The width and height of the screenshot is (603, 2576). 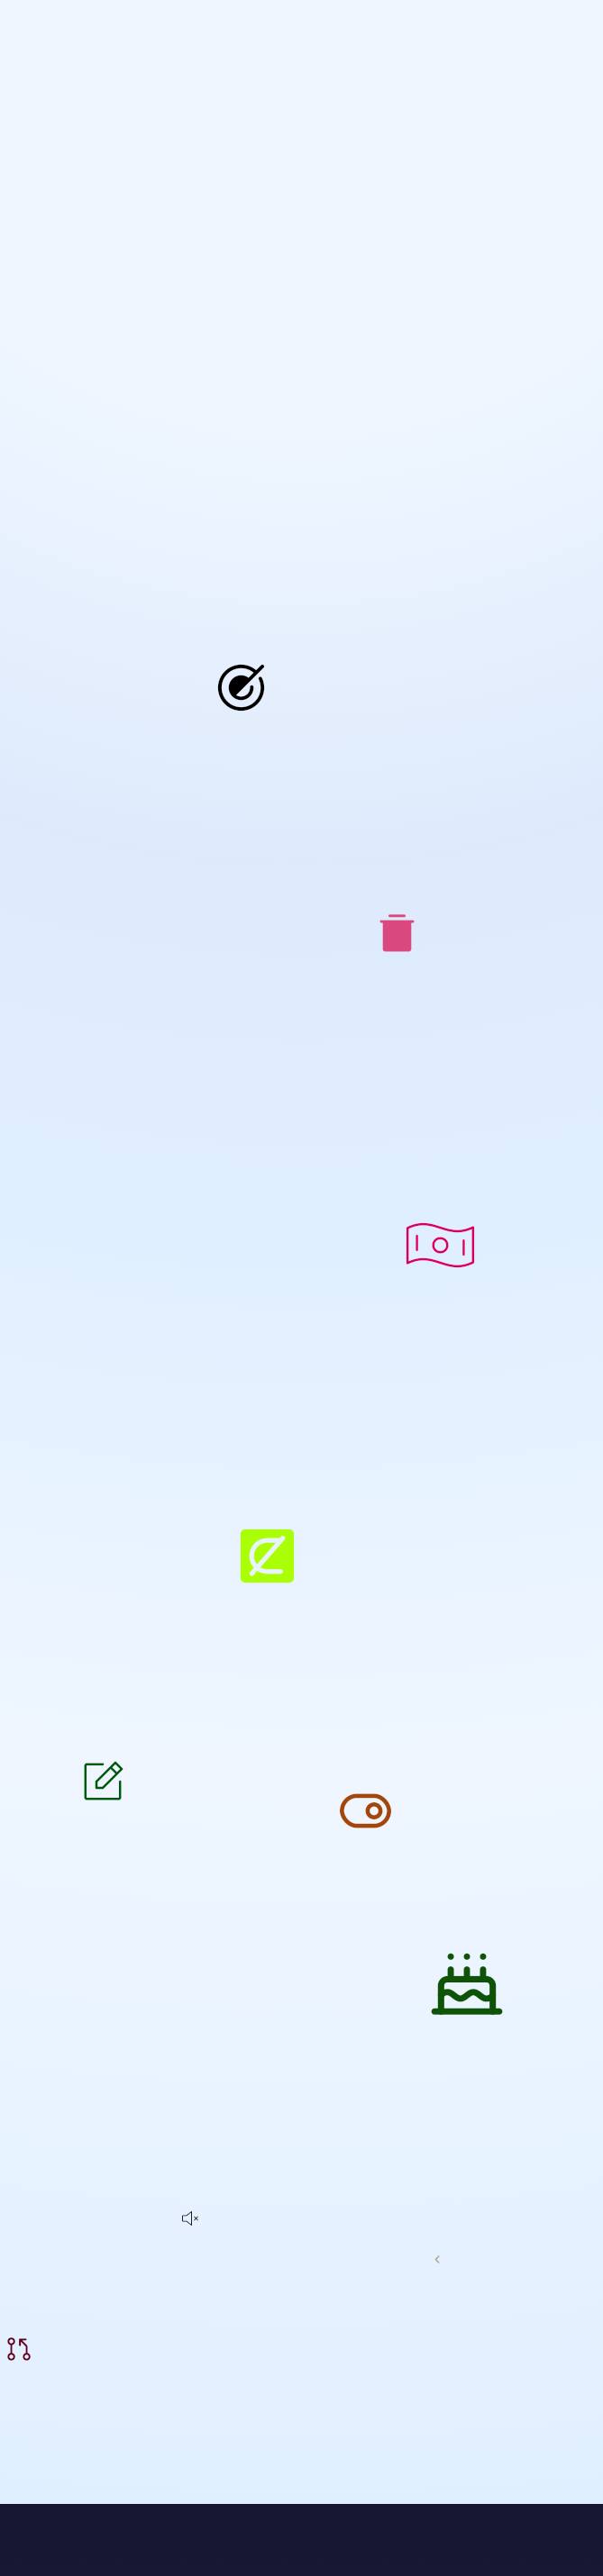 I want to click on go back to the previous screen, so click(x=437, y=2259).